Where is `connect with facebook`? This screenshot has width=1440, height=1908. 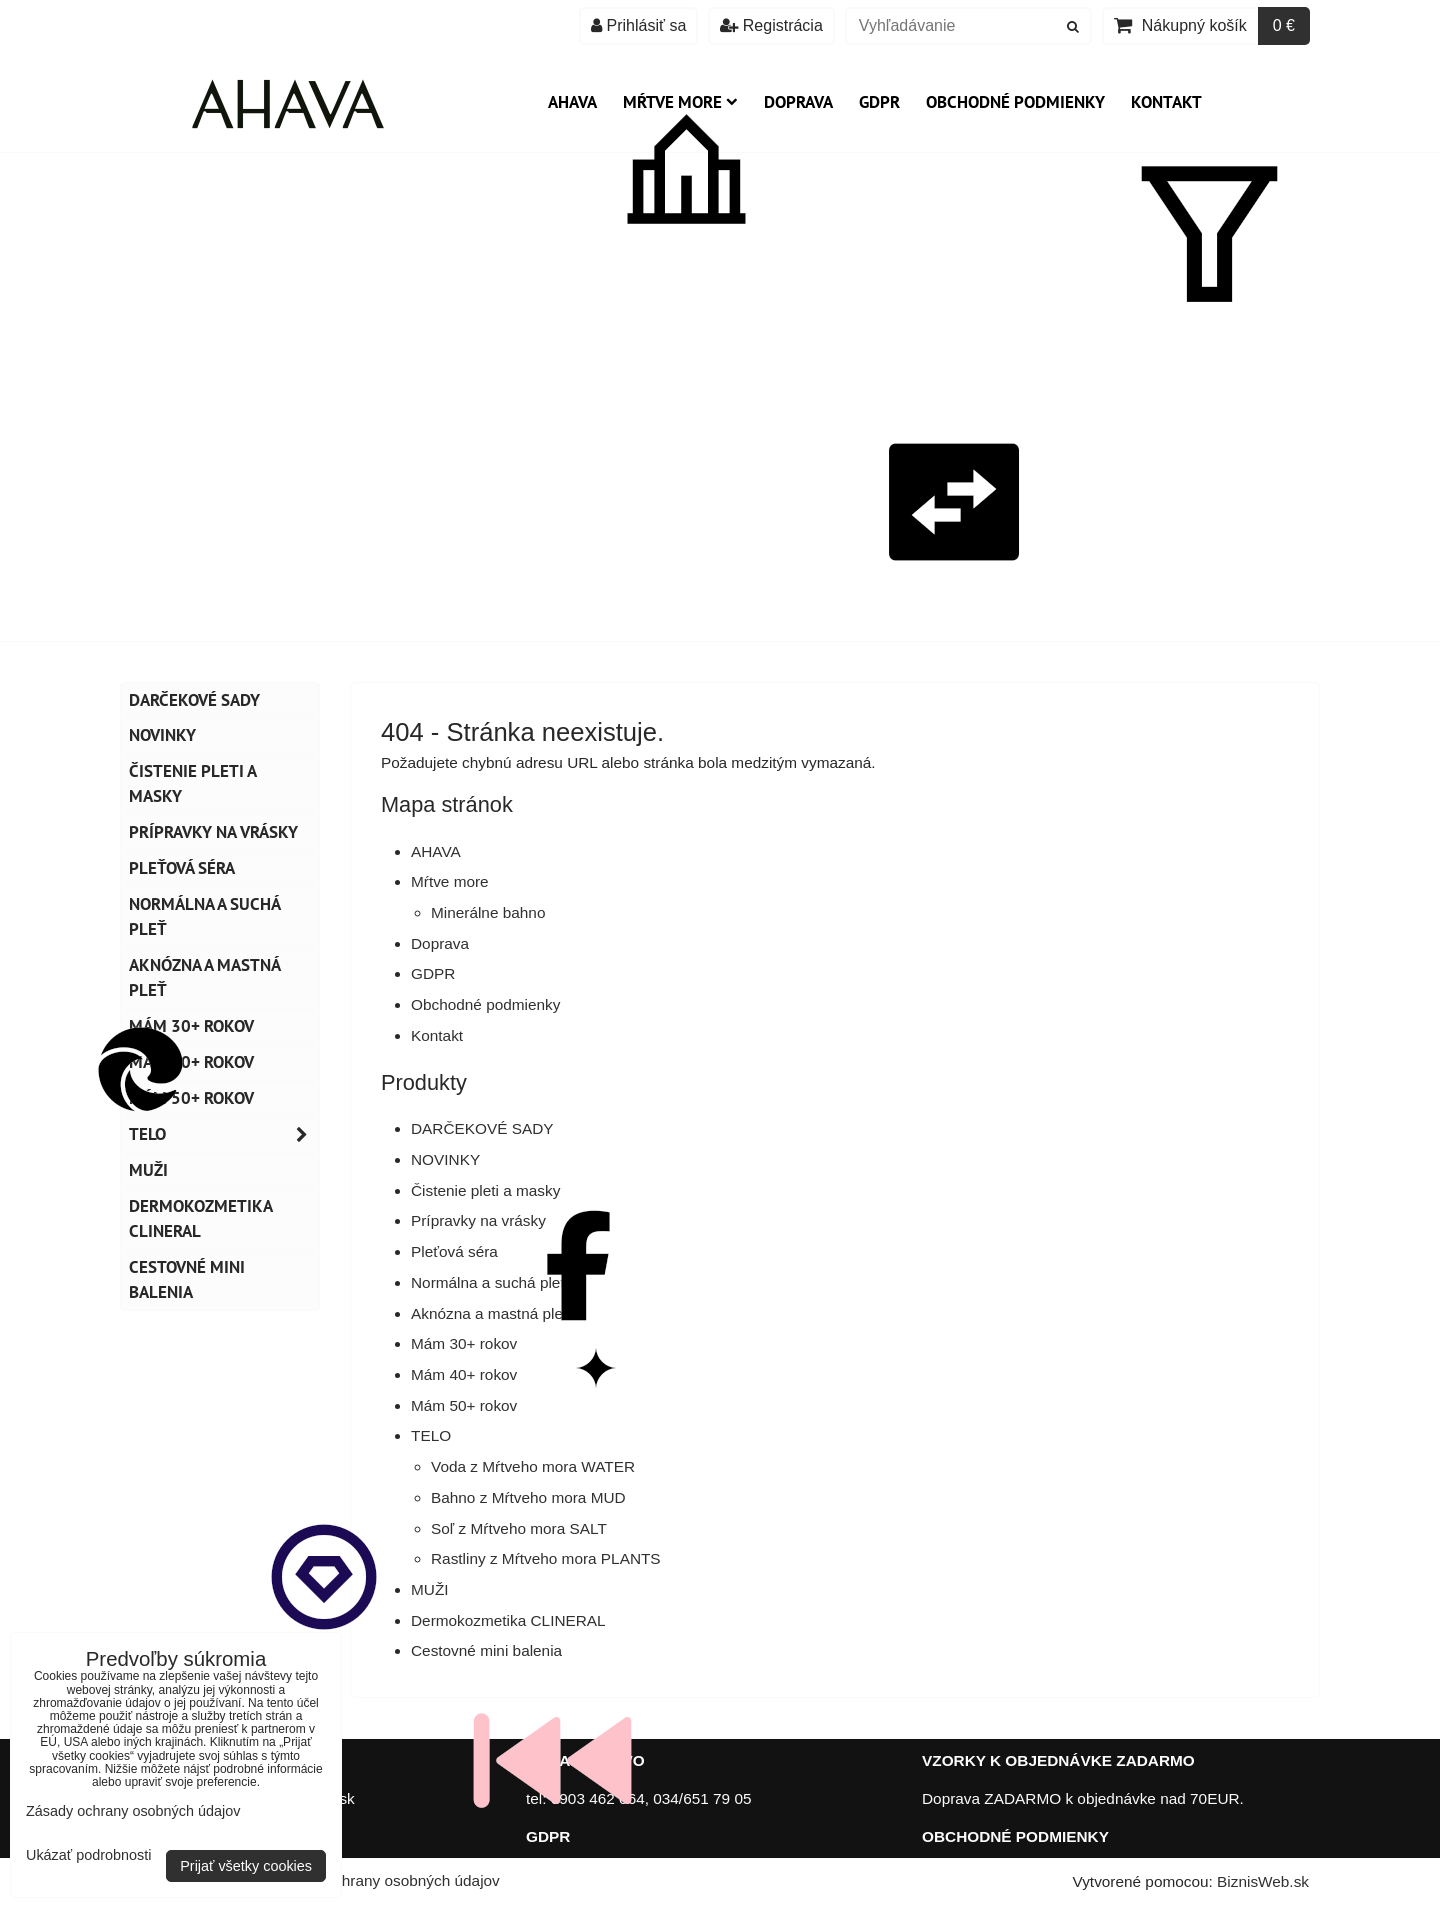
connect with facebook is located at coordinates (578, 1265).